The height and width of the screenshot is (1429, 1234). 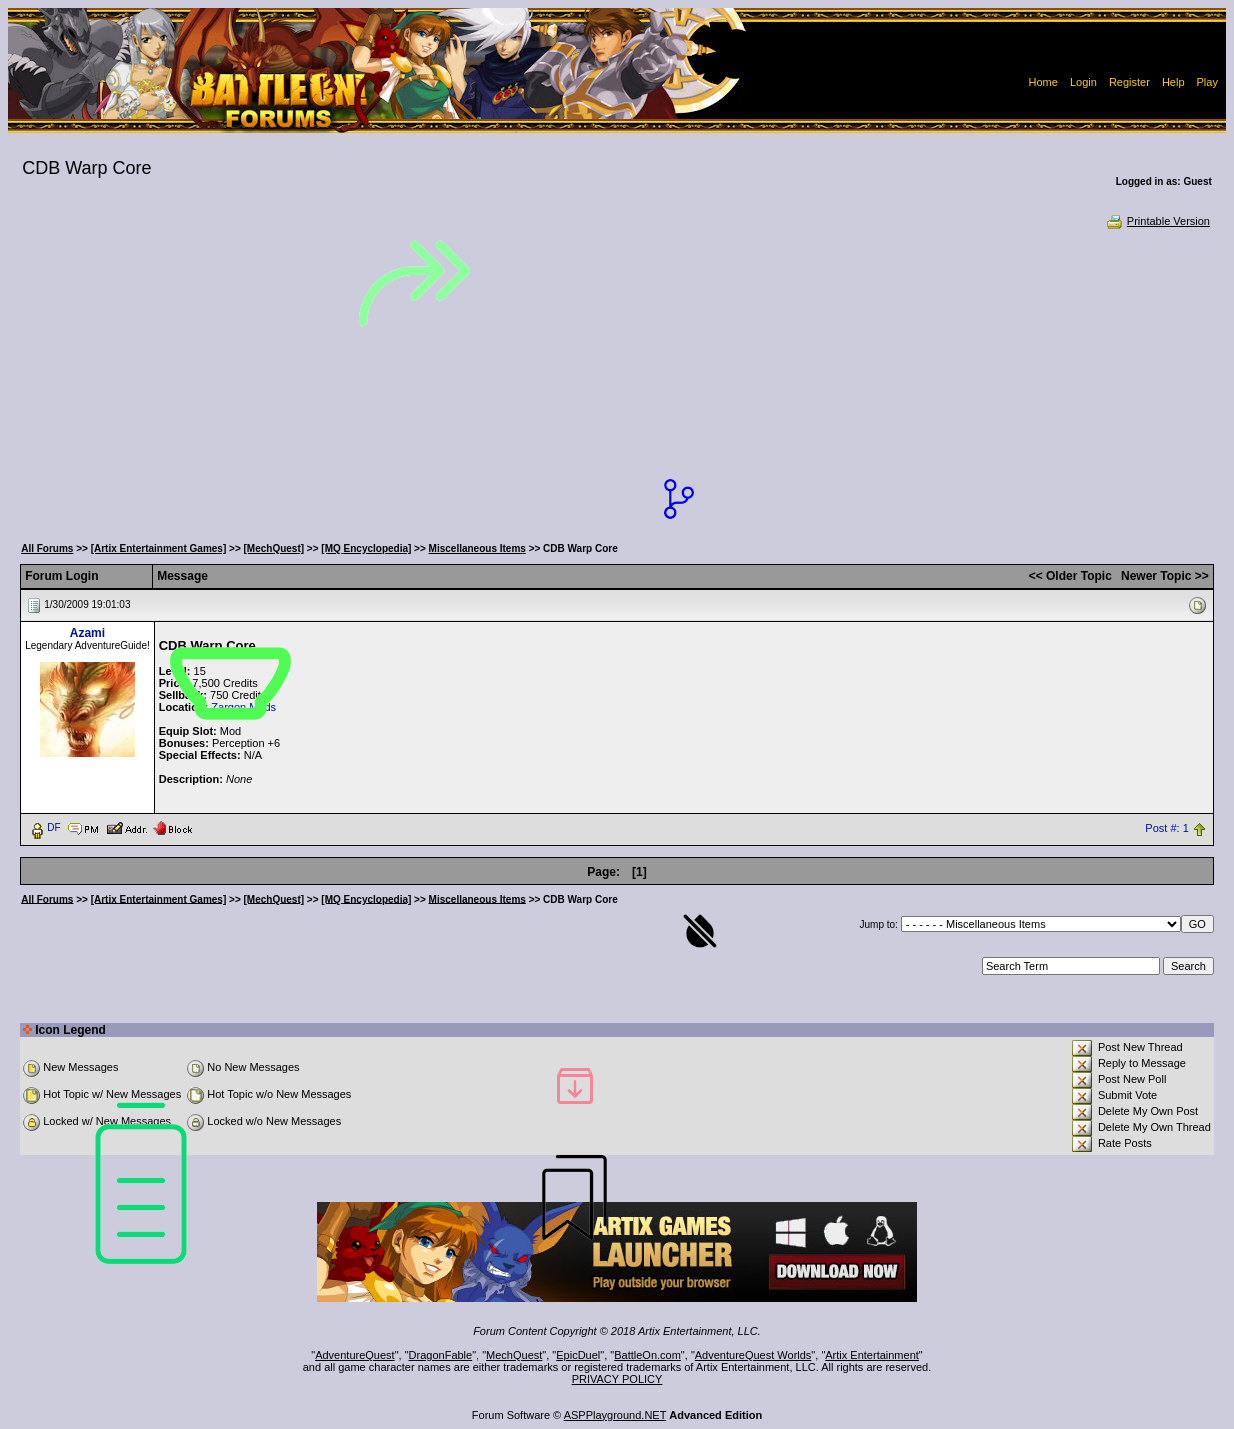 I want to click on access source control or version history, so click(x=679, y=499).